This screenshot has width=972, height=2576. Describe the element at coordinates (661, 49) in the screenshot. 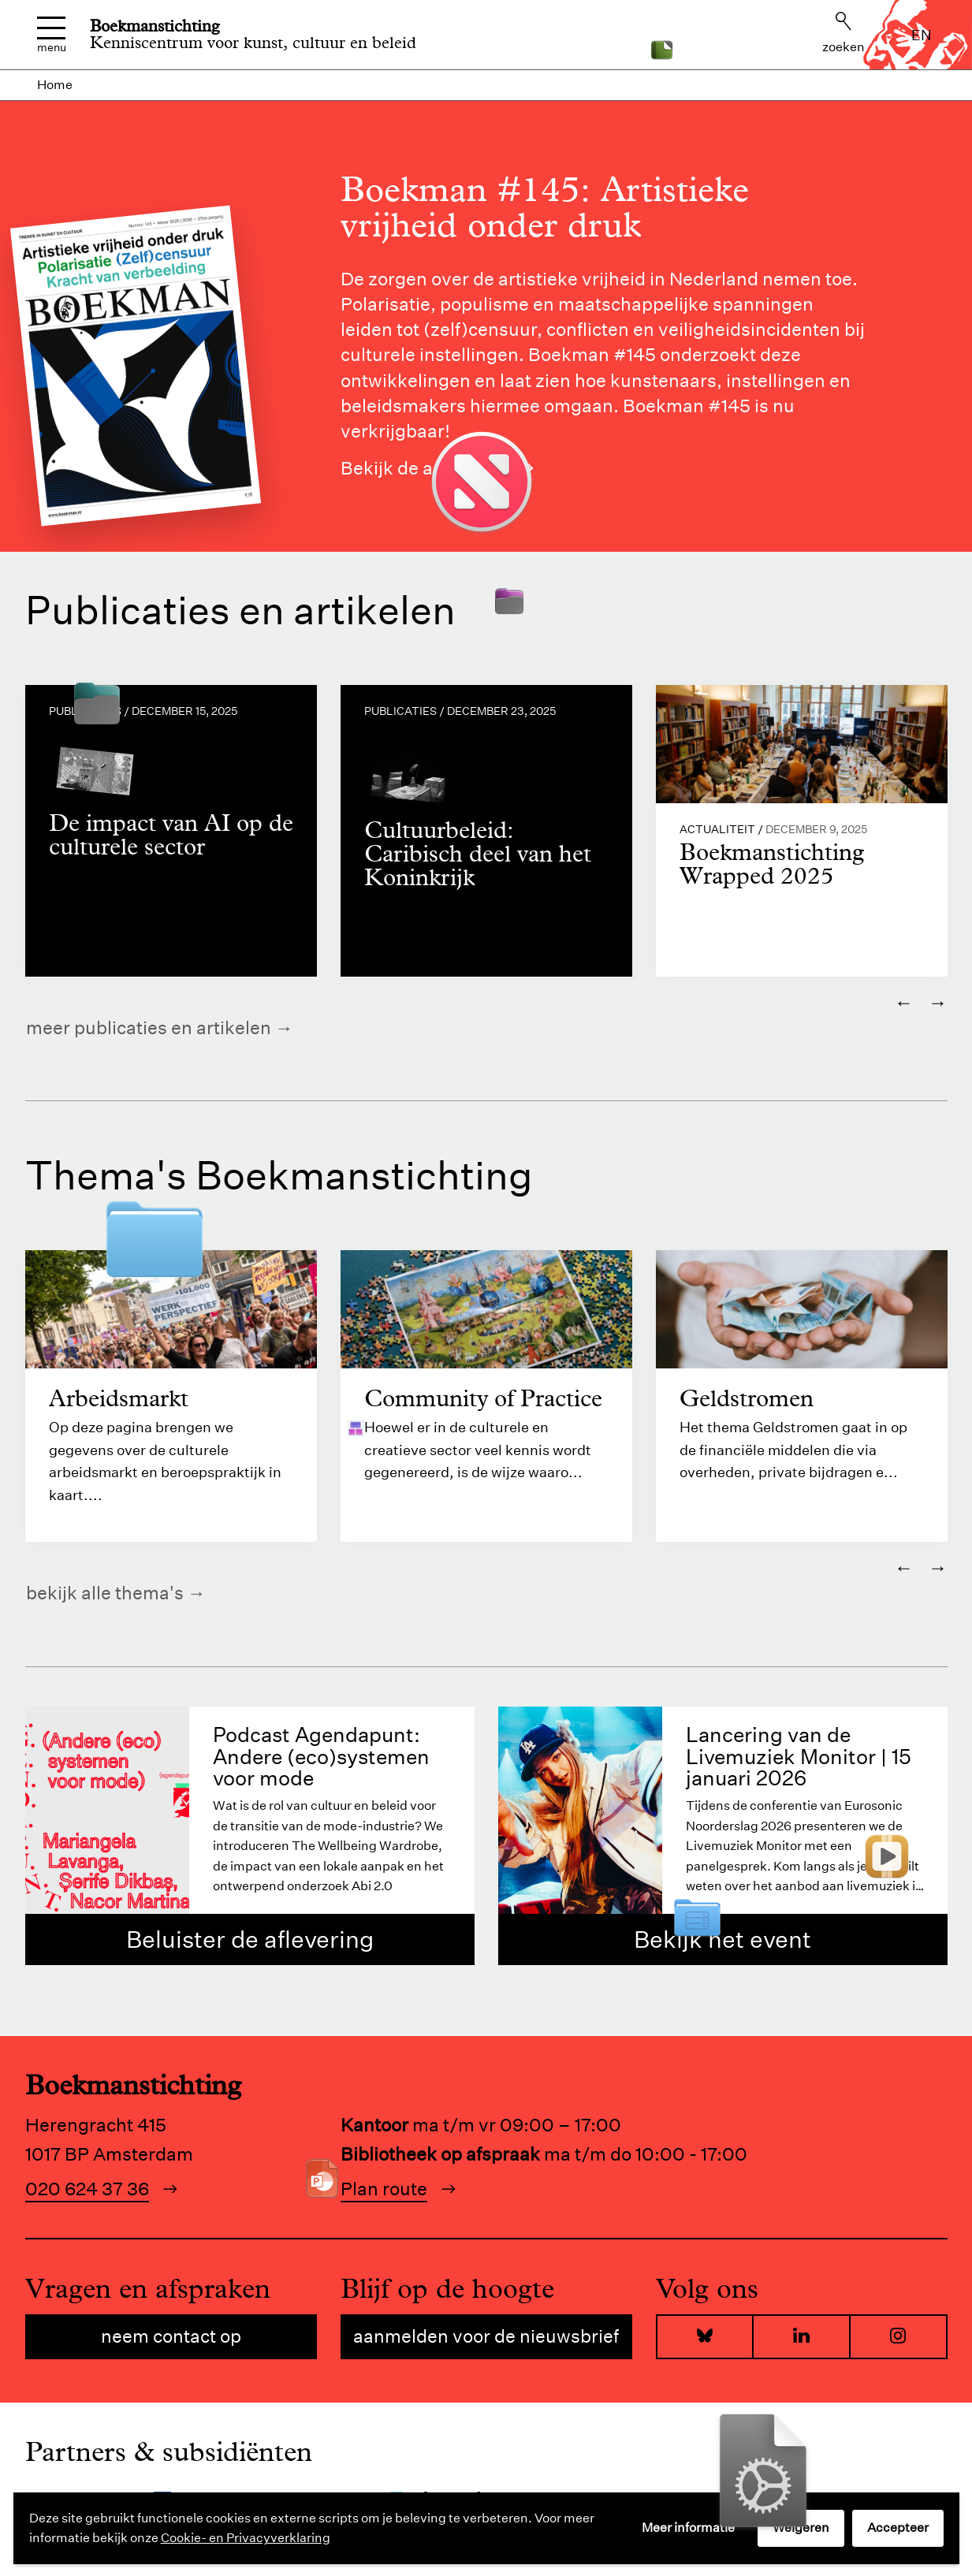

I see `change desktop wallpaper settings` at that location.